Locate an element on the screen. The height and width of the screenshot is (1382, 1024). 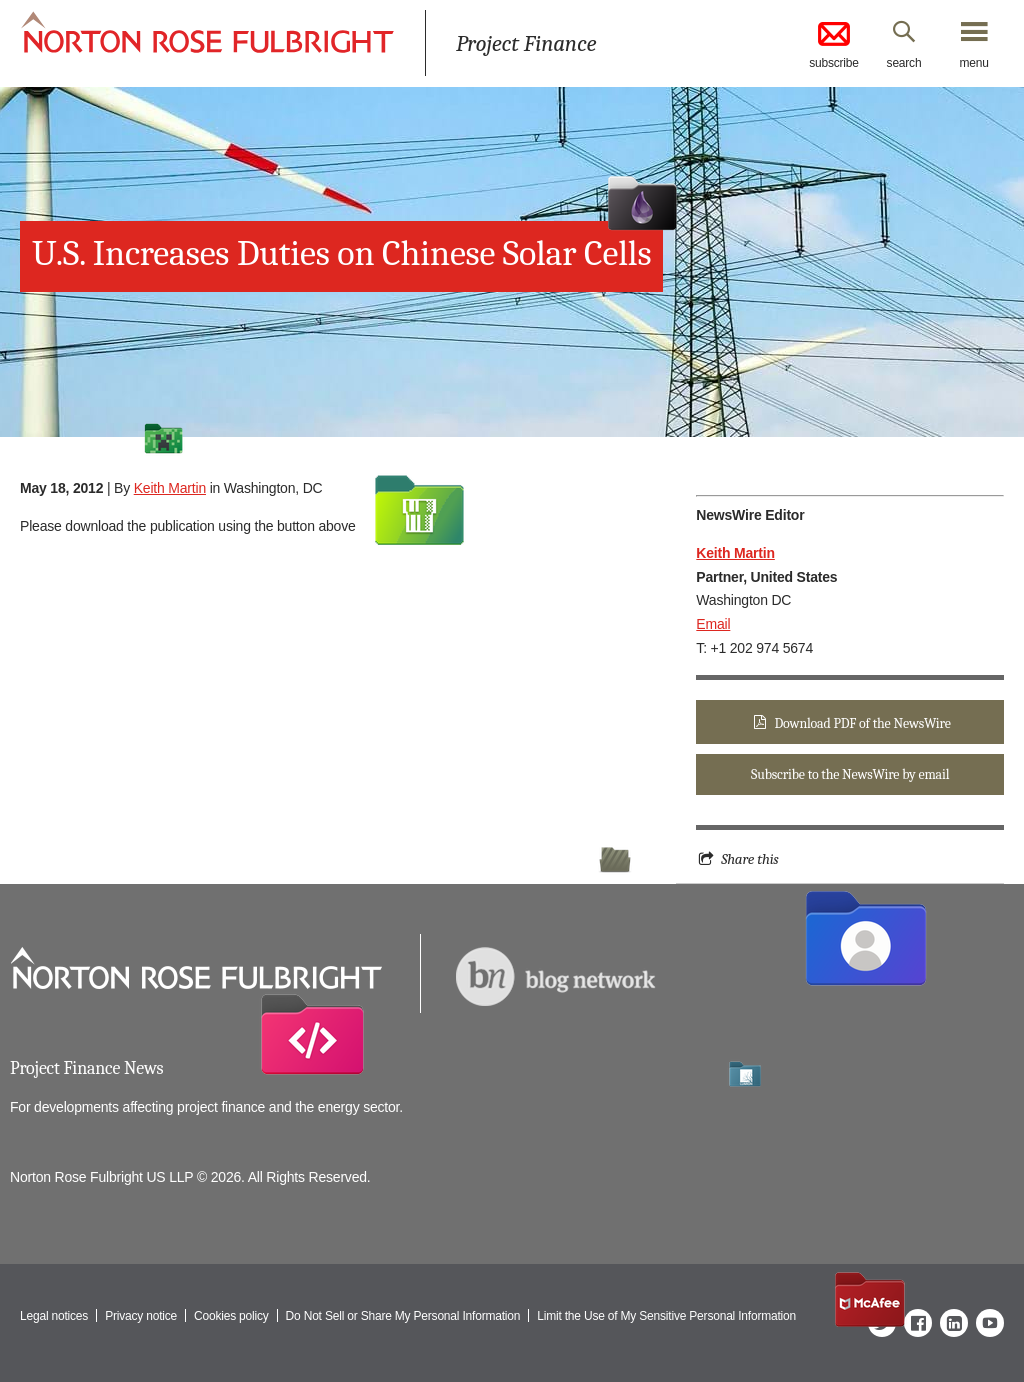
open folder containing programming or code files is located at coordinates (312, 1037).